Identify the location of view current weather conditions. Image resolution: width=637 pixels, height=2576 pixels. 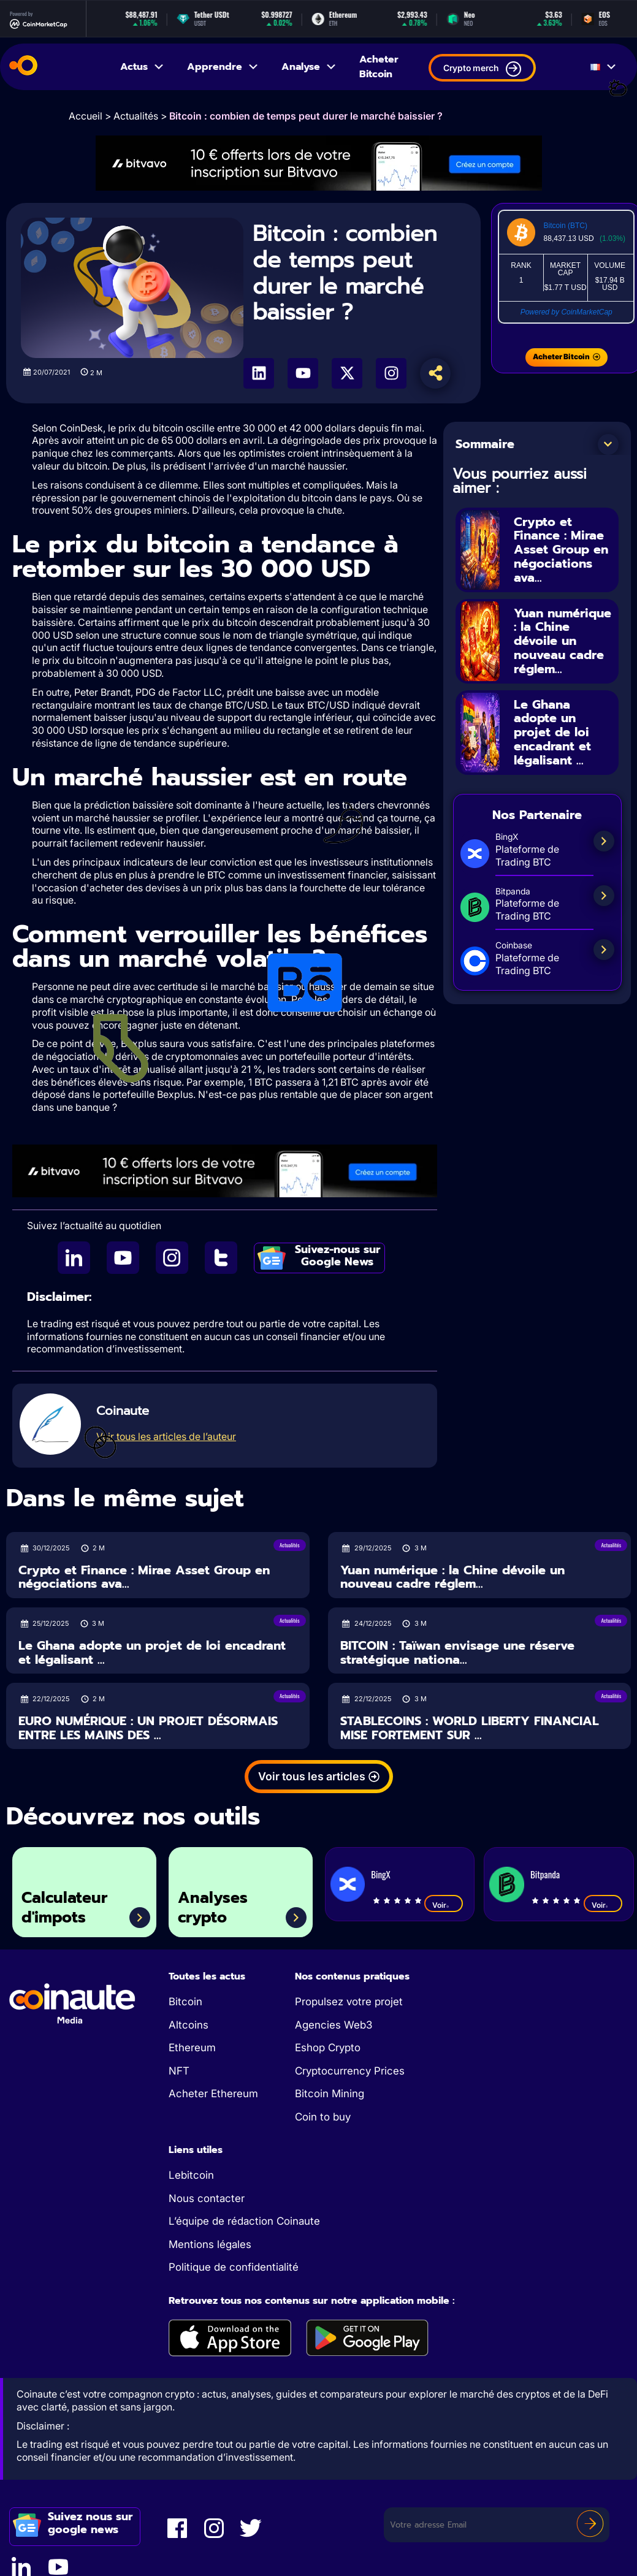
(617, 88).